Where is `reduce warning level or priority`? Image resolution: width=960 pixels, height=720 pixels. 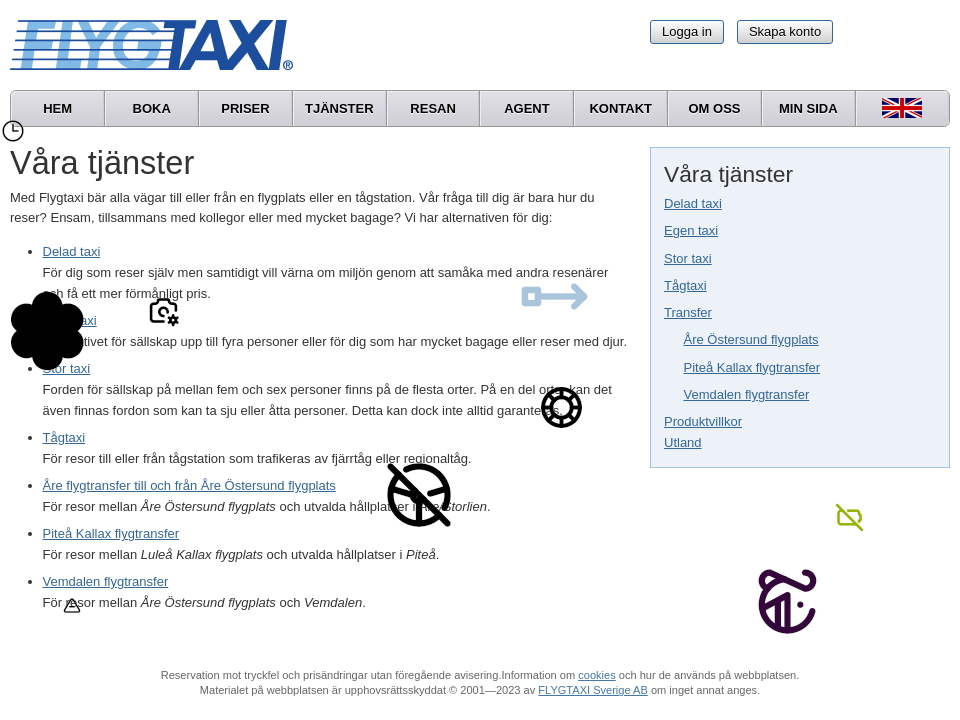 reduce warning level or priority is located at coordinates (72, 606).